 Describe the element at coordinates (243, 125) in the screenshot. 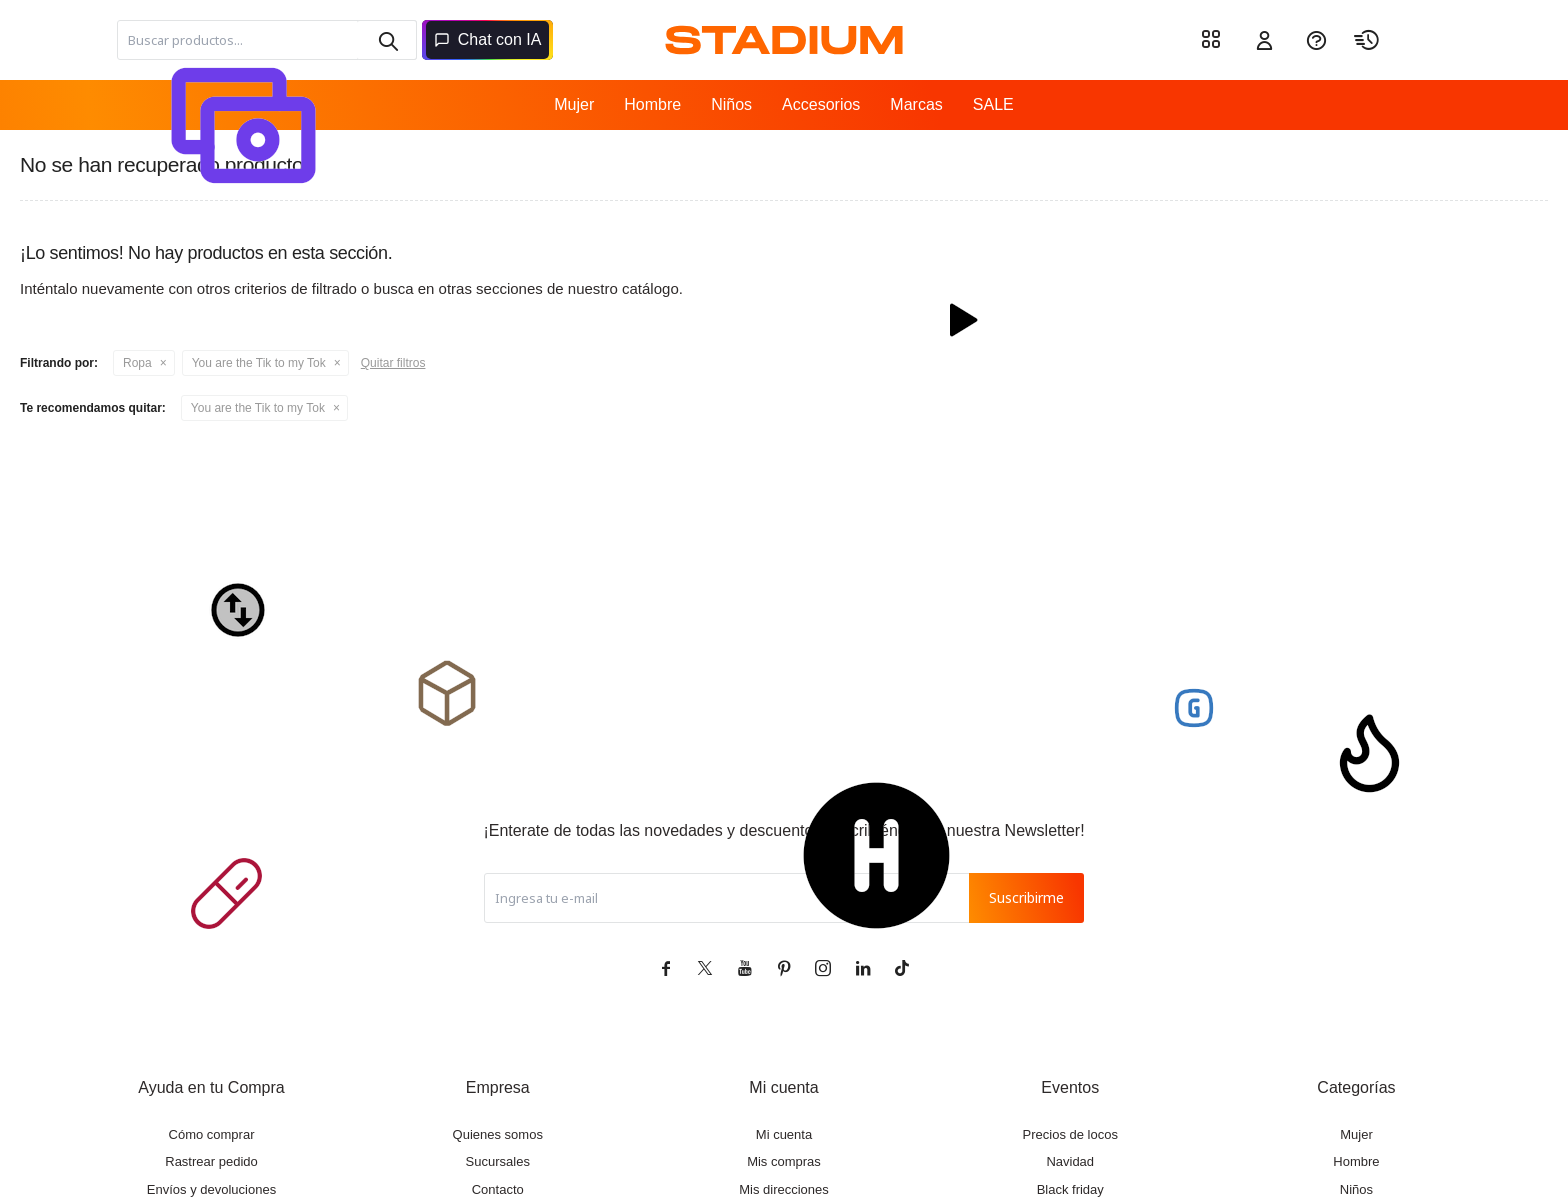

I see `view cash or payment options` at that location.